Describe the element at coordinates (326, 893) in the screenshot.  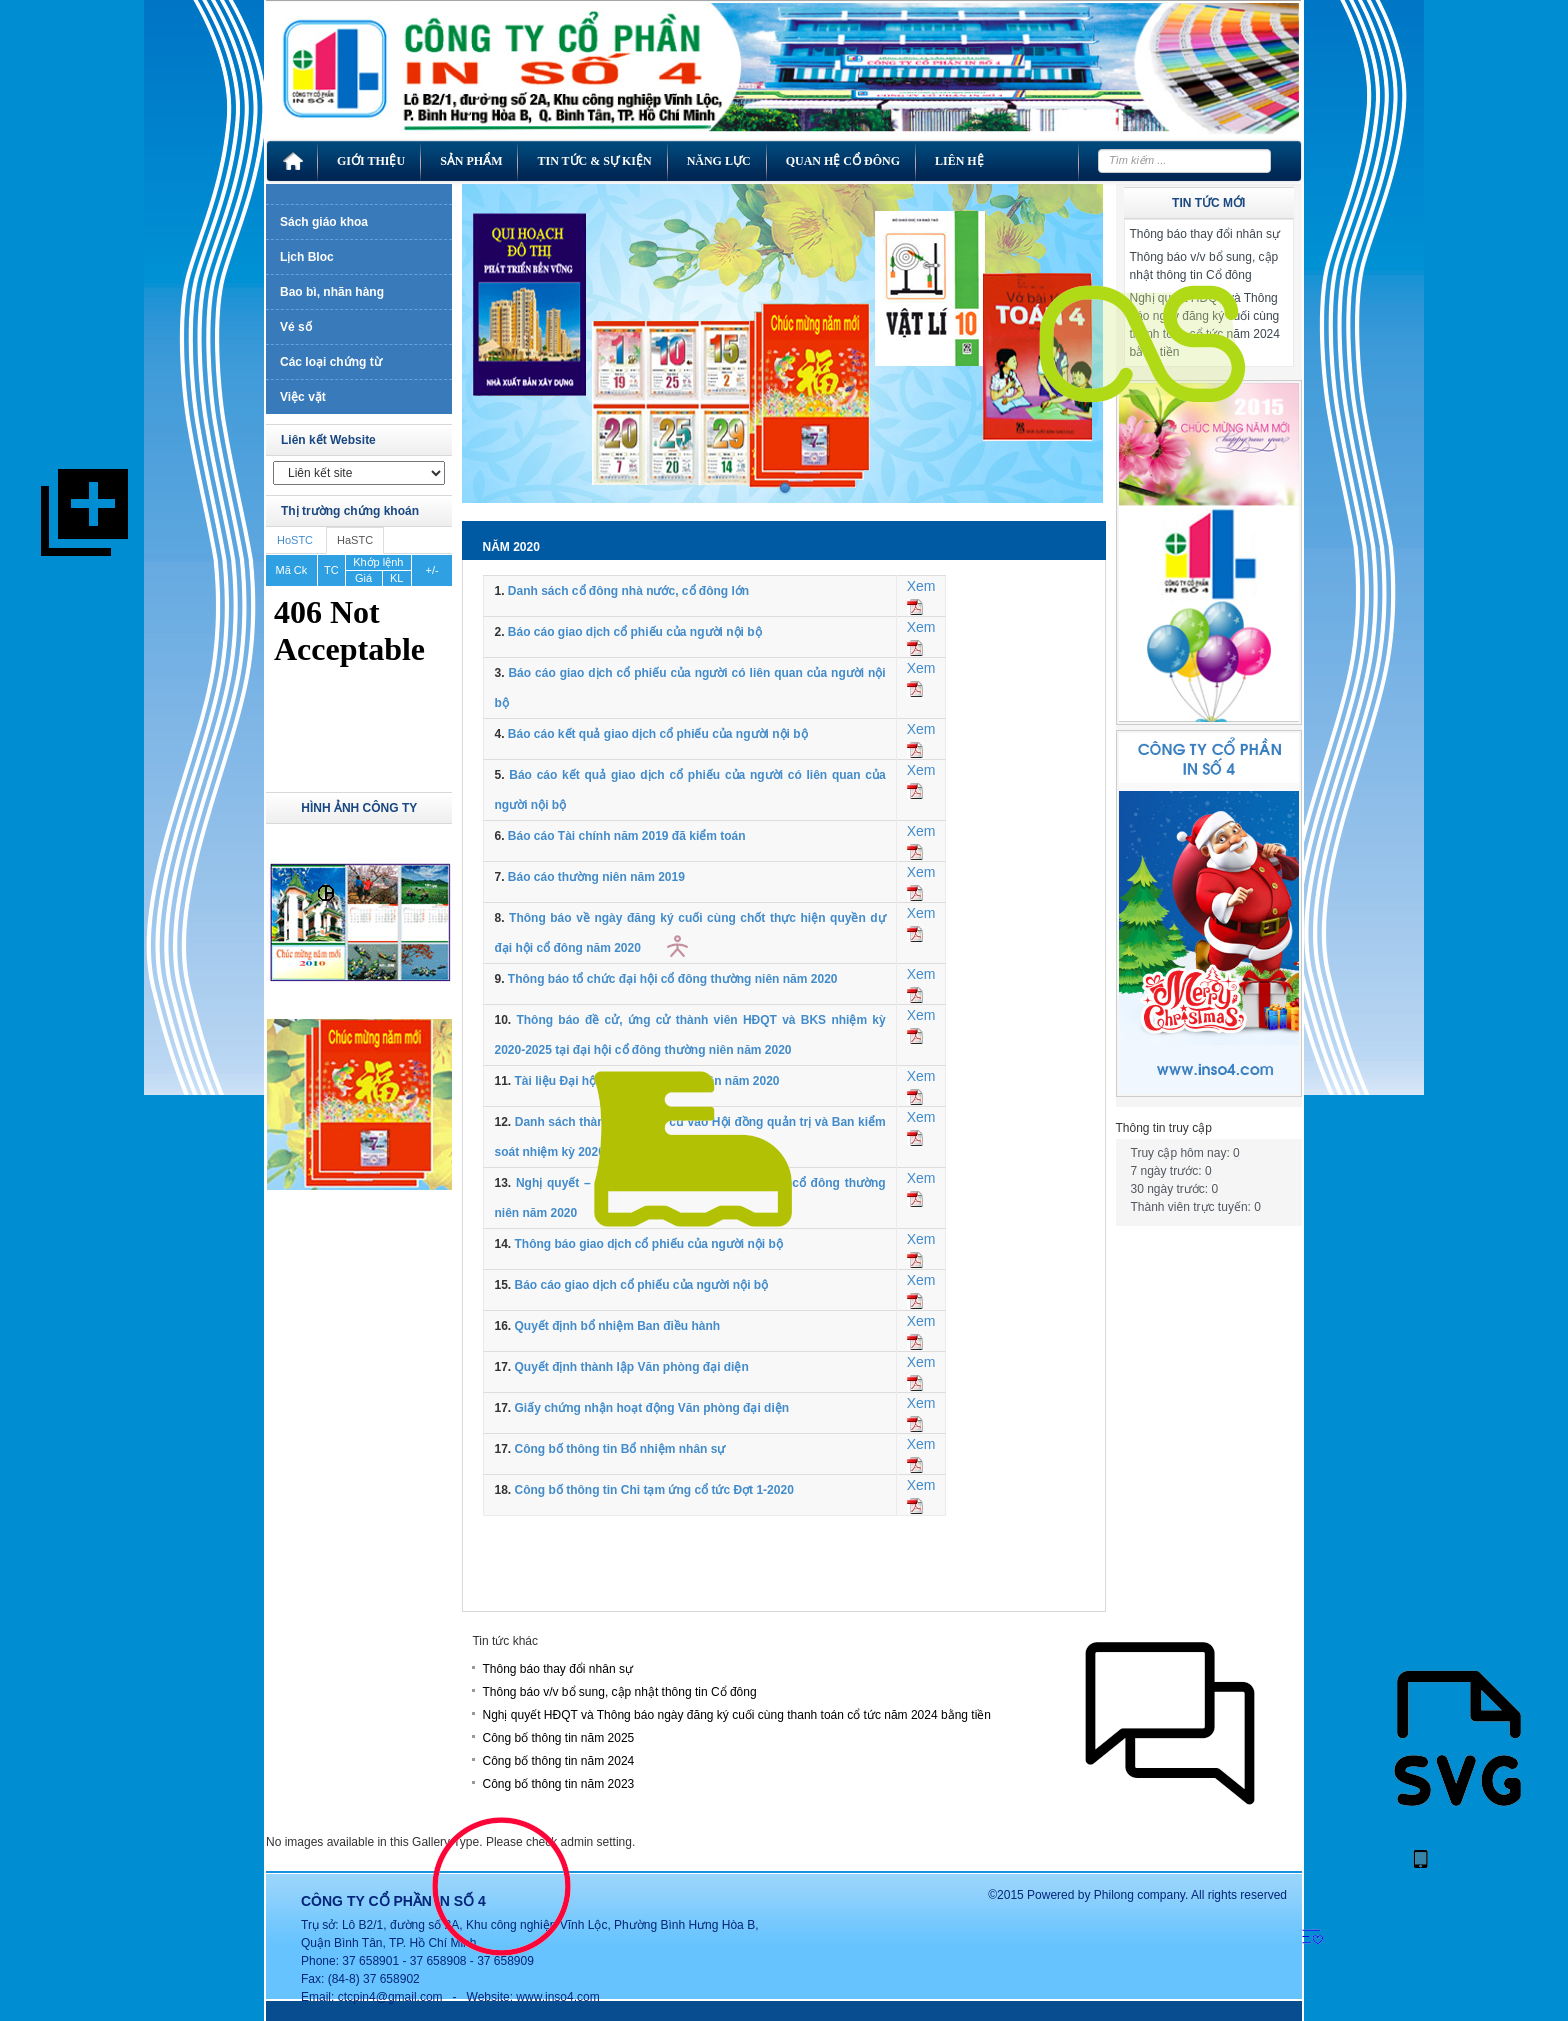
I see `view data breakdown or statistics` at that location.